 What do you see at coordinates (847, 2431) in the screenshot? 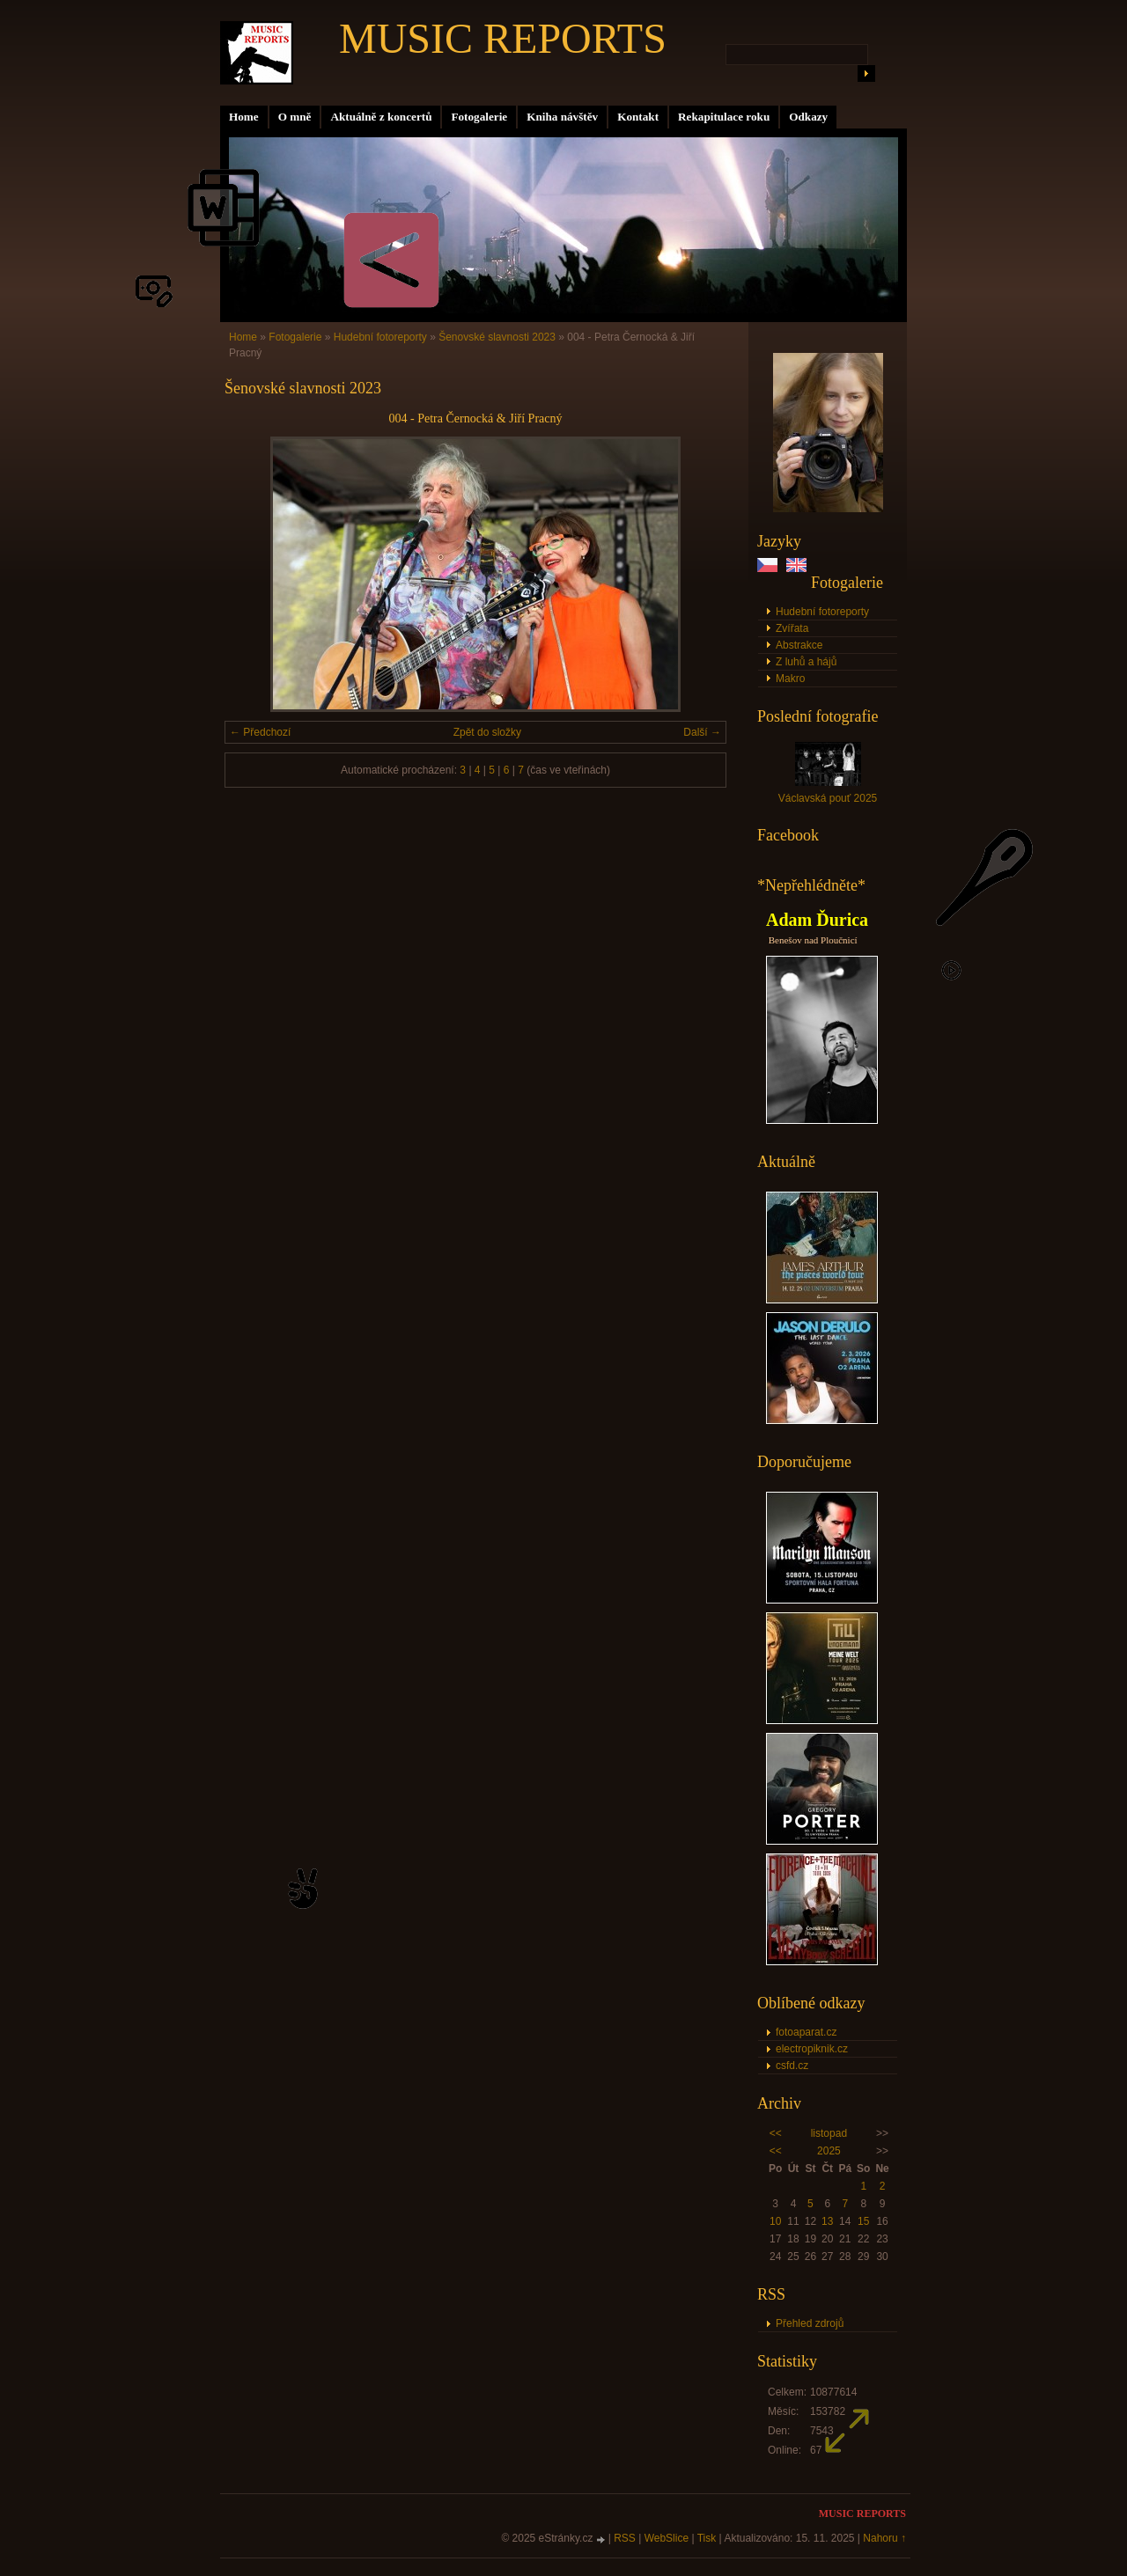
I see `expand to fullscreen mode` at bounding box center [847, 2431].